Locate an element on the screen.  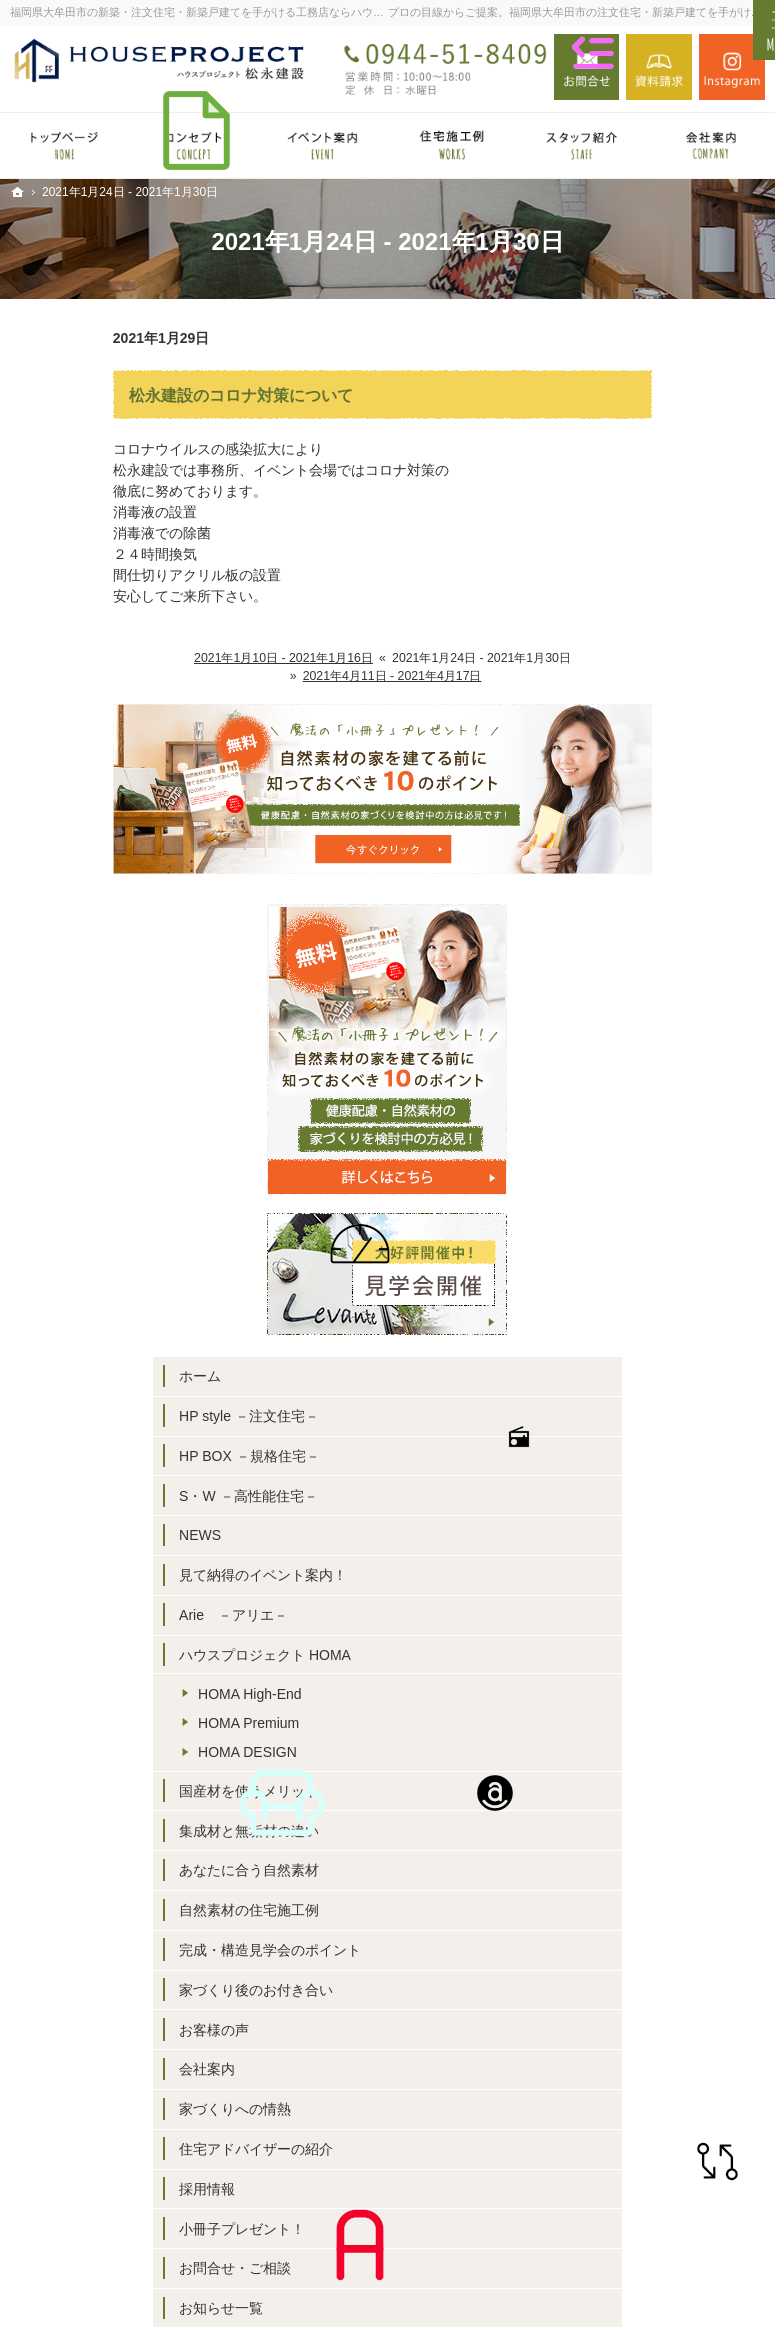
browse furniture or home decor is located at coordinates (282, 1804).